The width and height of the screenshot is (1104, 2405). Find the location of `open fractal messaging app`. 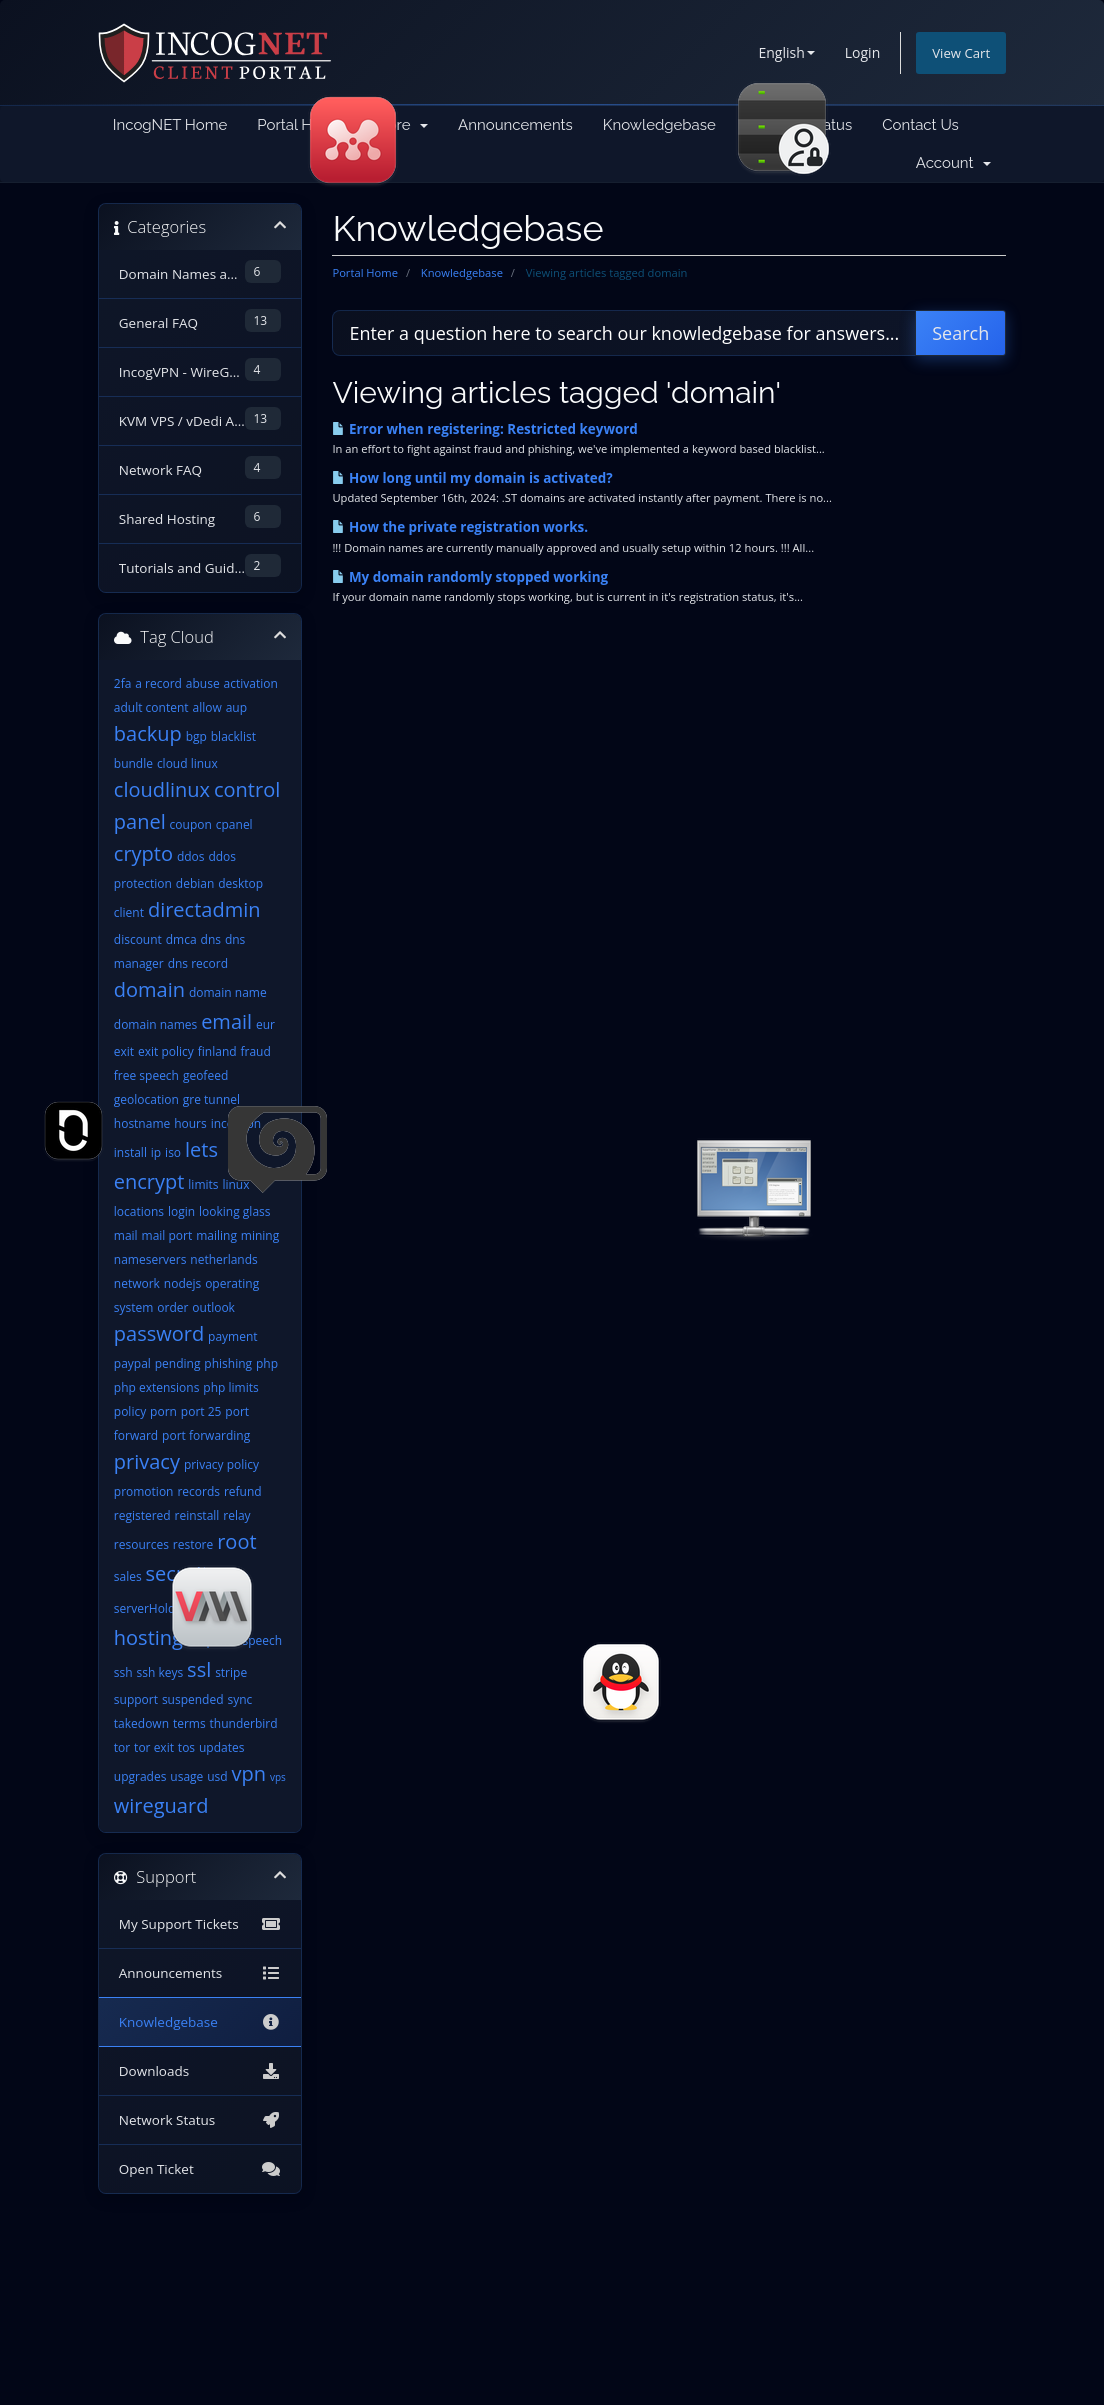

open fractal messaging app is located at coordinates (277, 1149).